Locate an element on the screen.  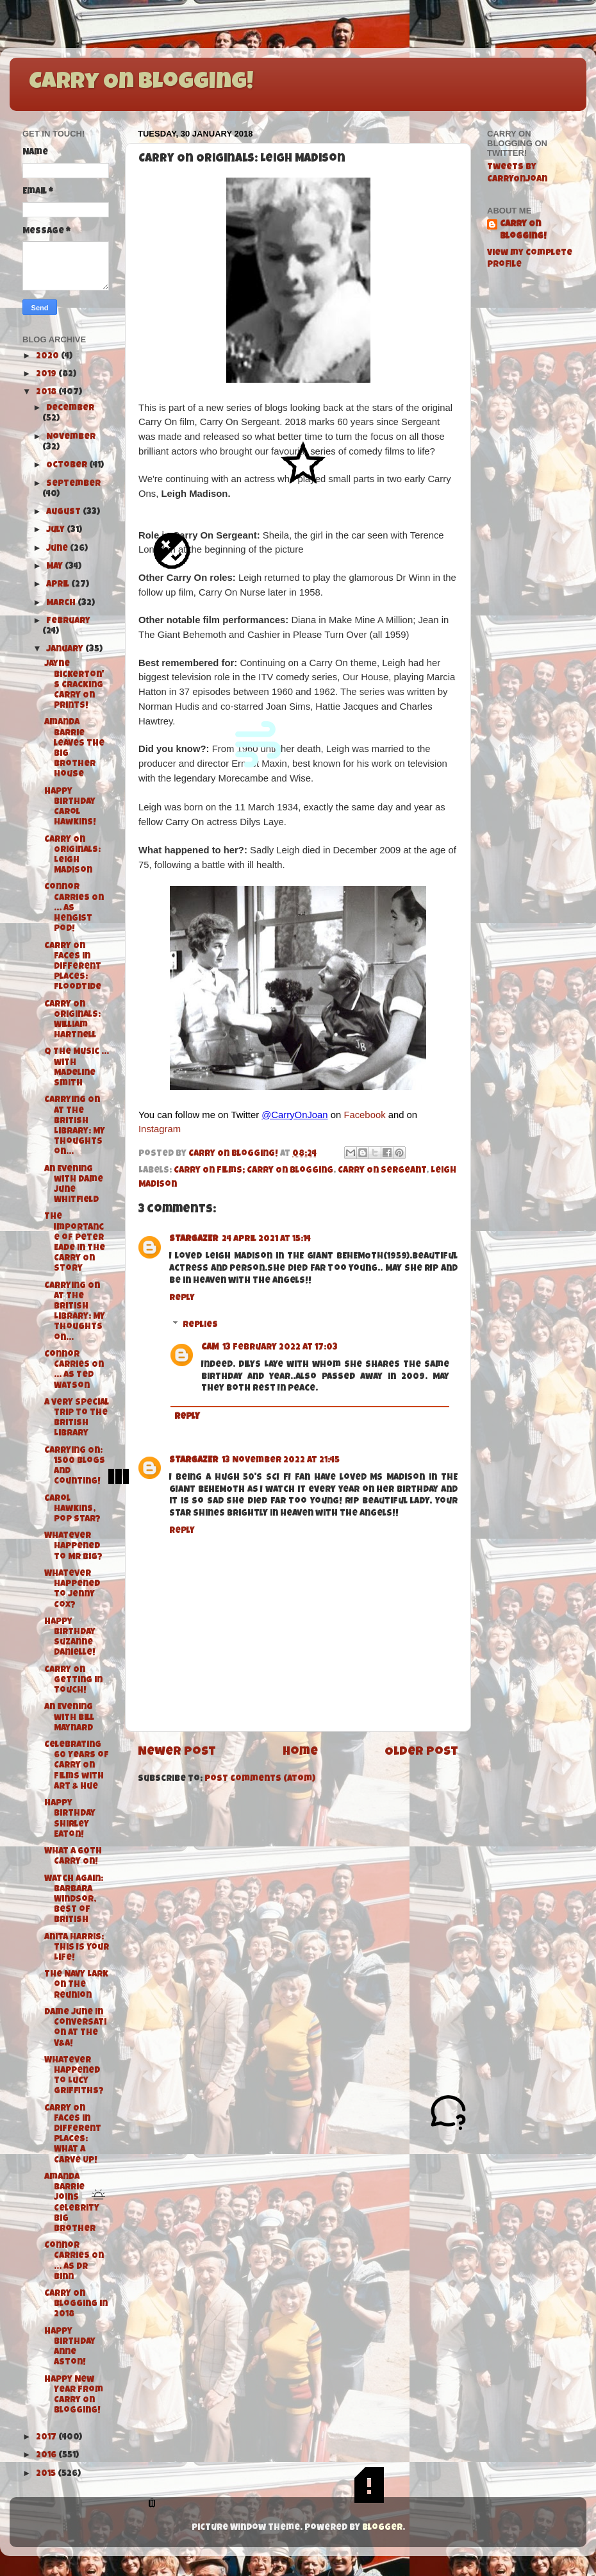
switch to column view layout is located at coordinates (118, 1477).